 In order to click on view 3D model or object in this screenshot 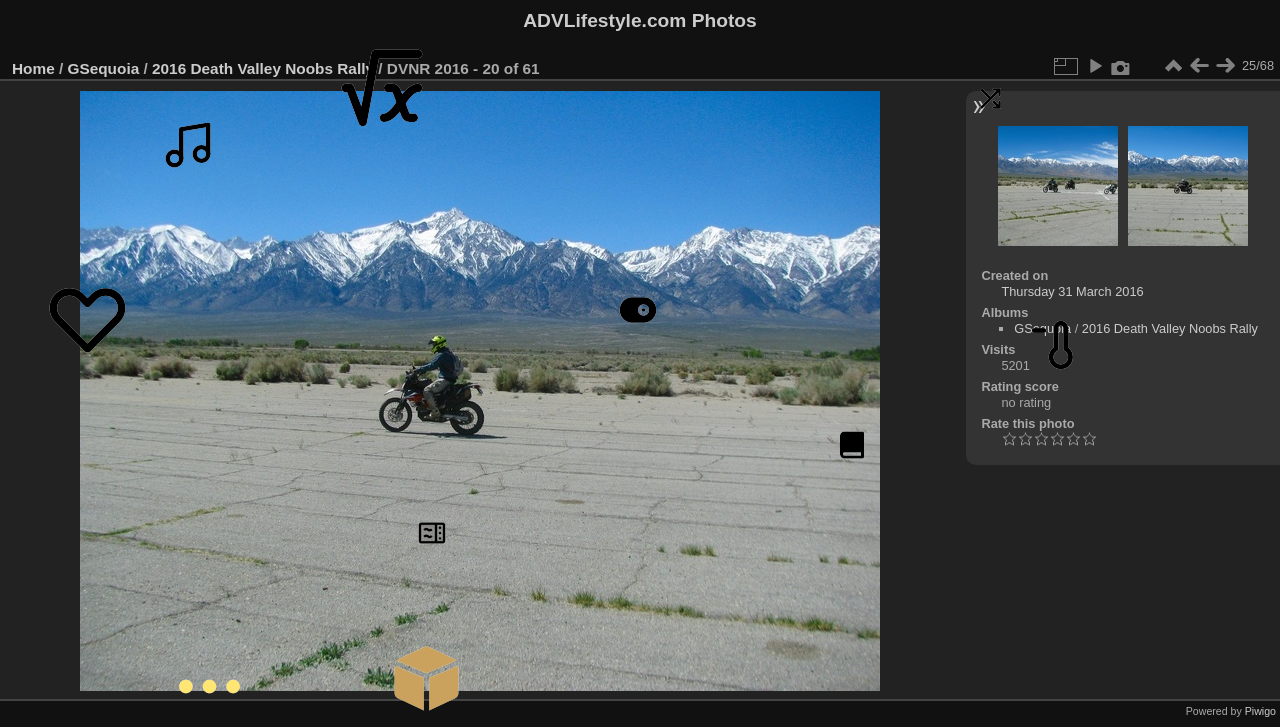, I will do `click(426, 678)`.